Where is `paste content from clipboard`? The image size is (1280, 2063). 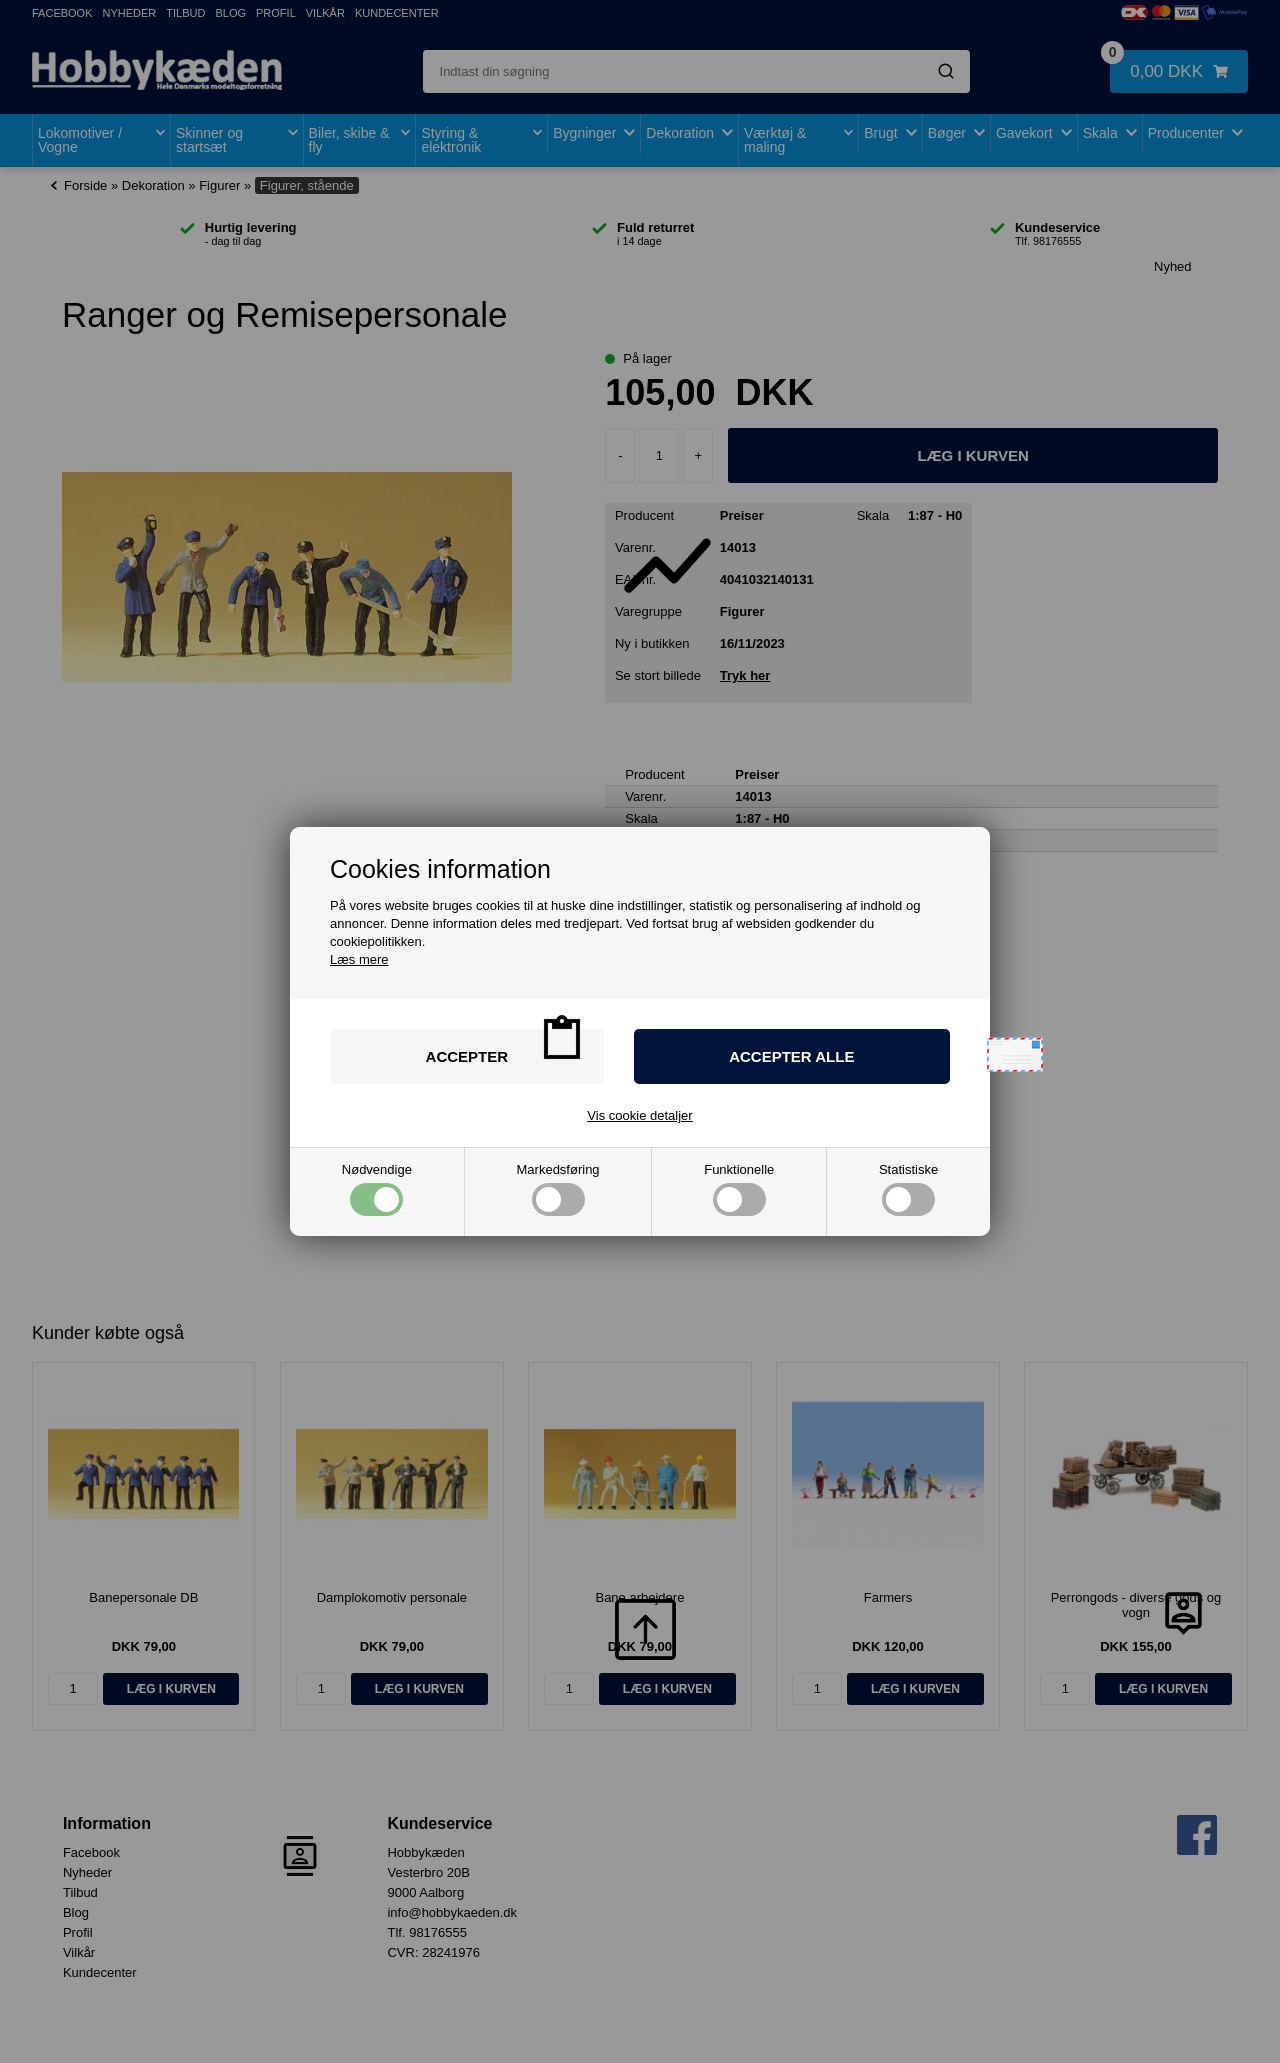 paste content from clipboard is located at coordinates (562, 1039).